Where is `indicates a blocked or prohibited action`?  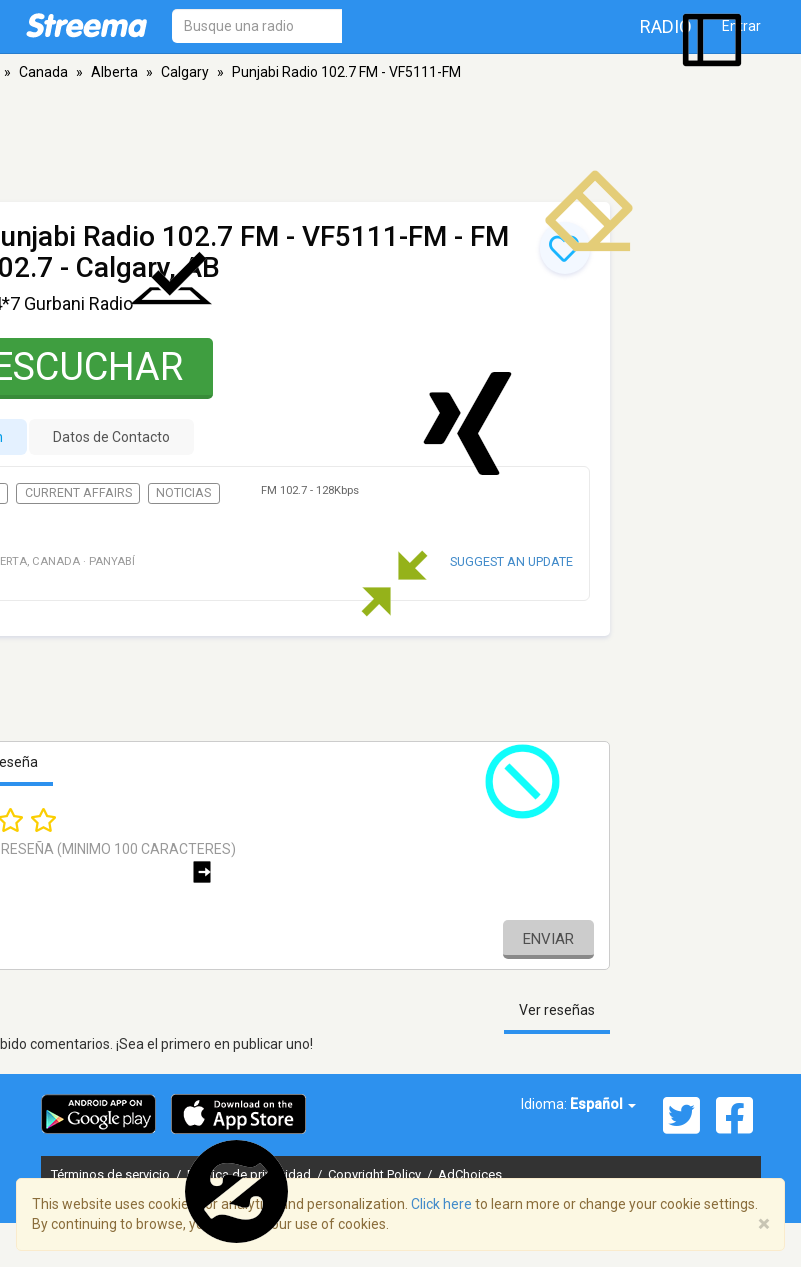 indicates a blocked or prohibited action is located at coordinates (522, 781).